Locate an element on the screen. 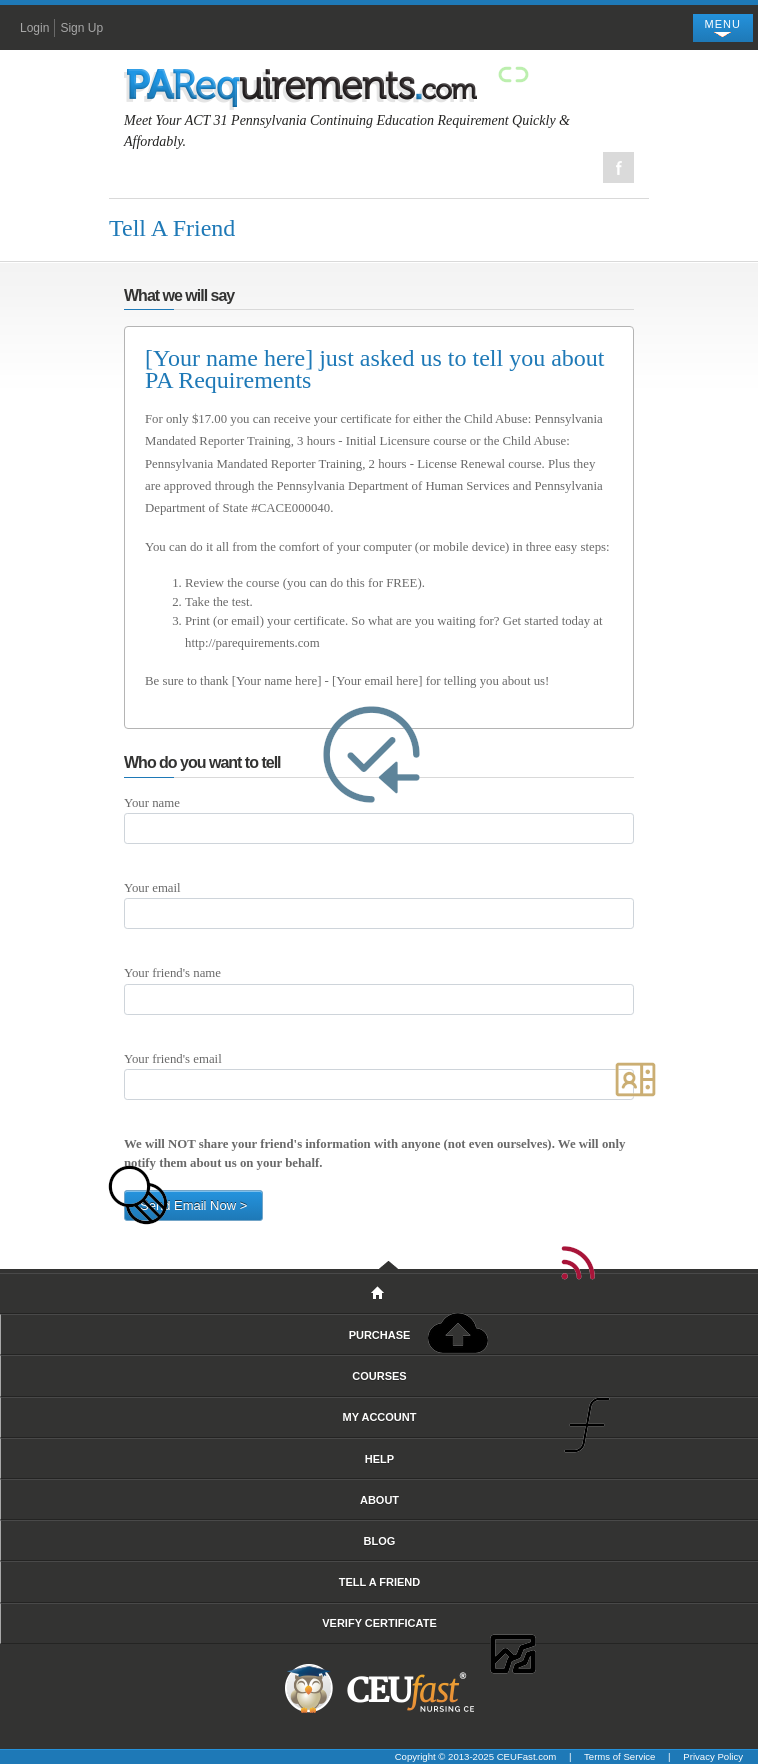 Image resolution: width=758 pixels, height=1764 pixels. subscribe to RSS feed is located at coordinates (576, 1265).